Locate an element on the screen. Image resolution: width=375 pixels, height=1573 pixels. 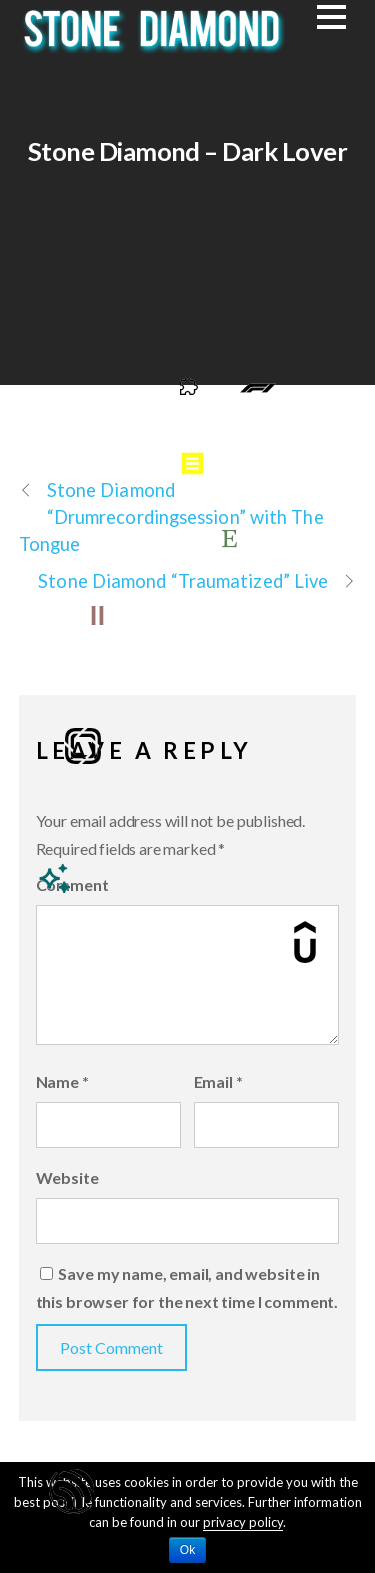
switch to horizontal layout view is located at coordinates (192, 463).